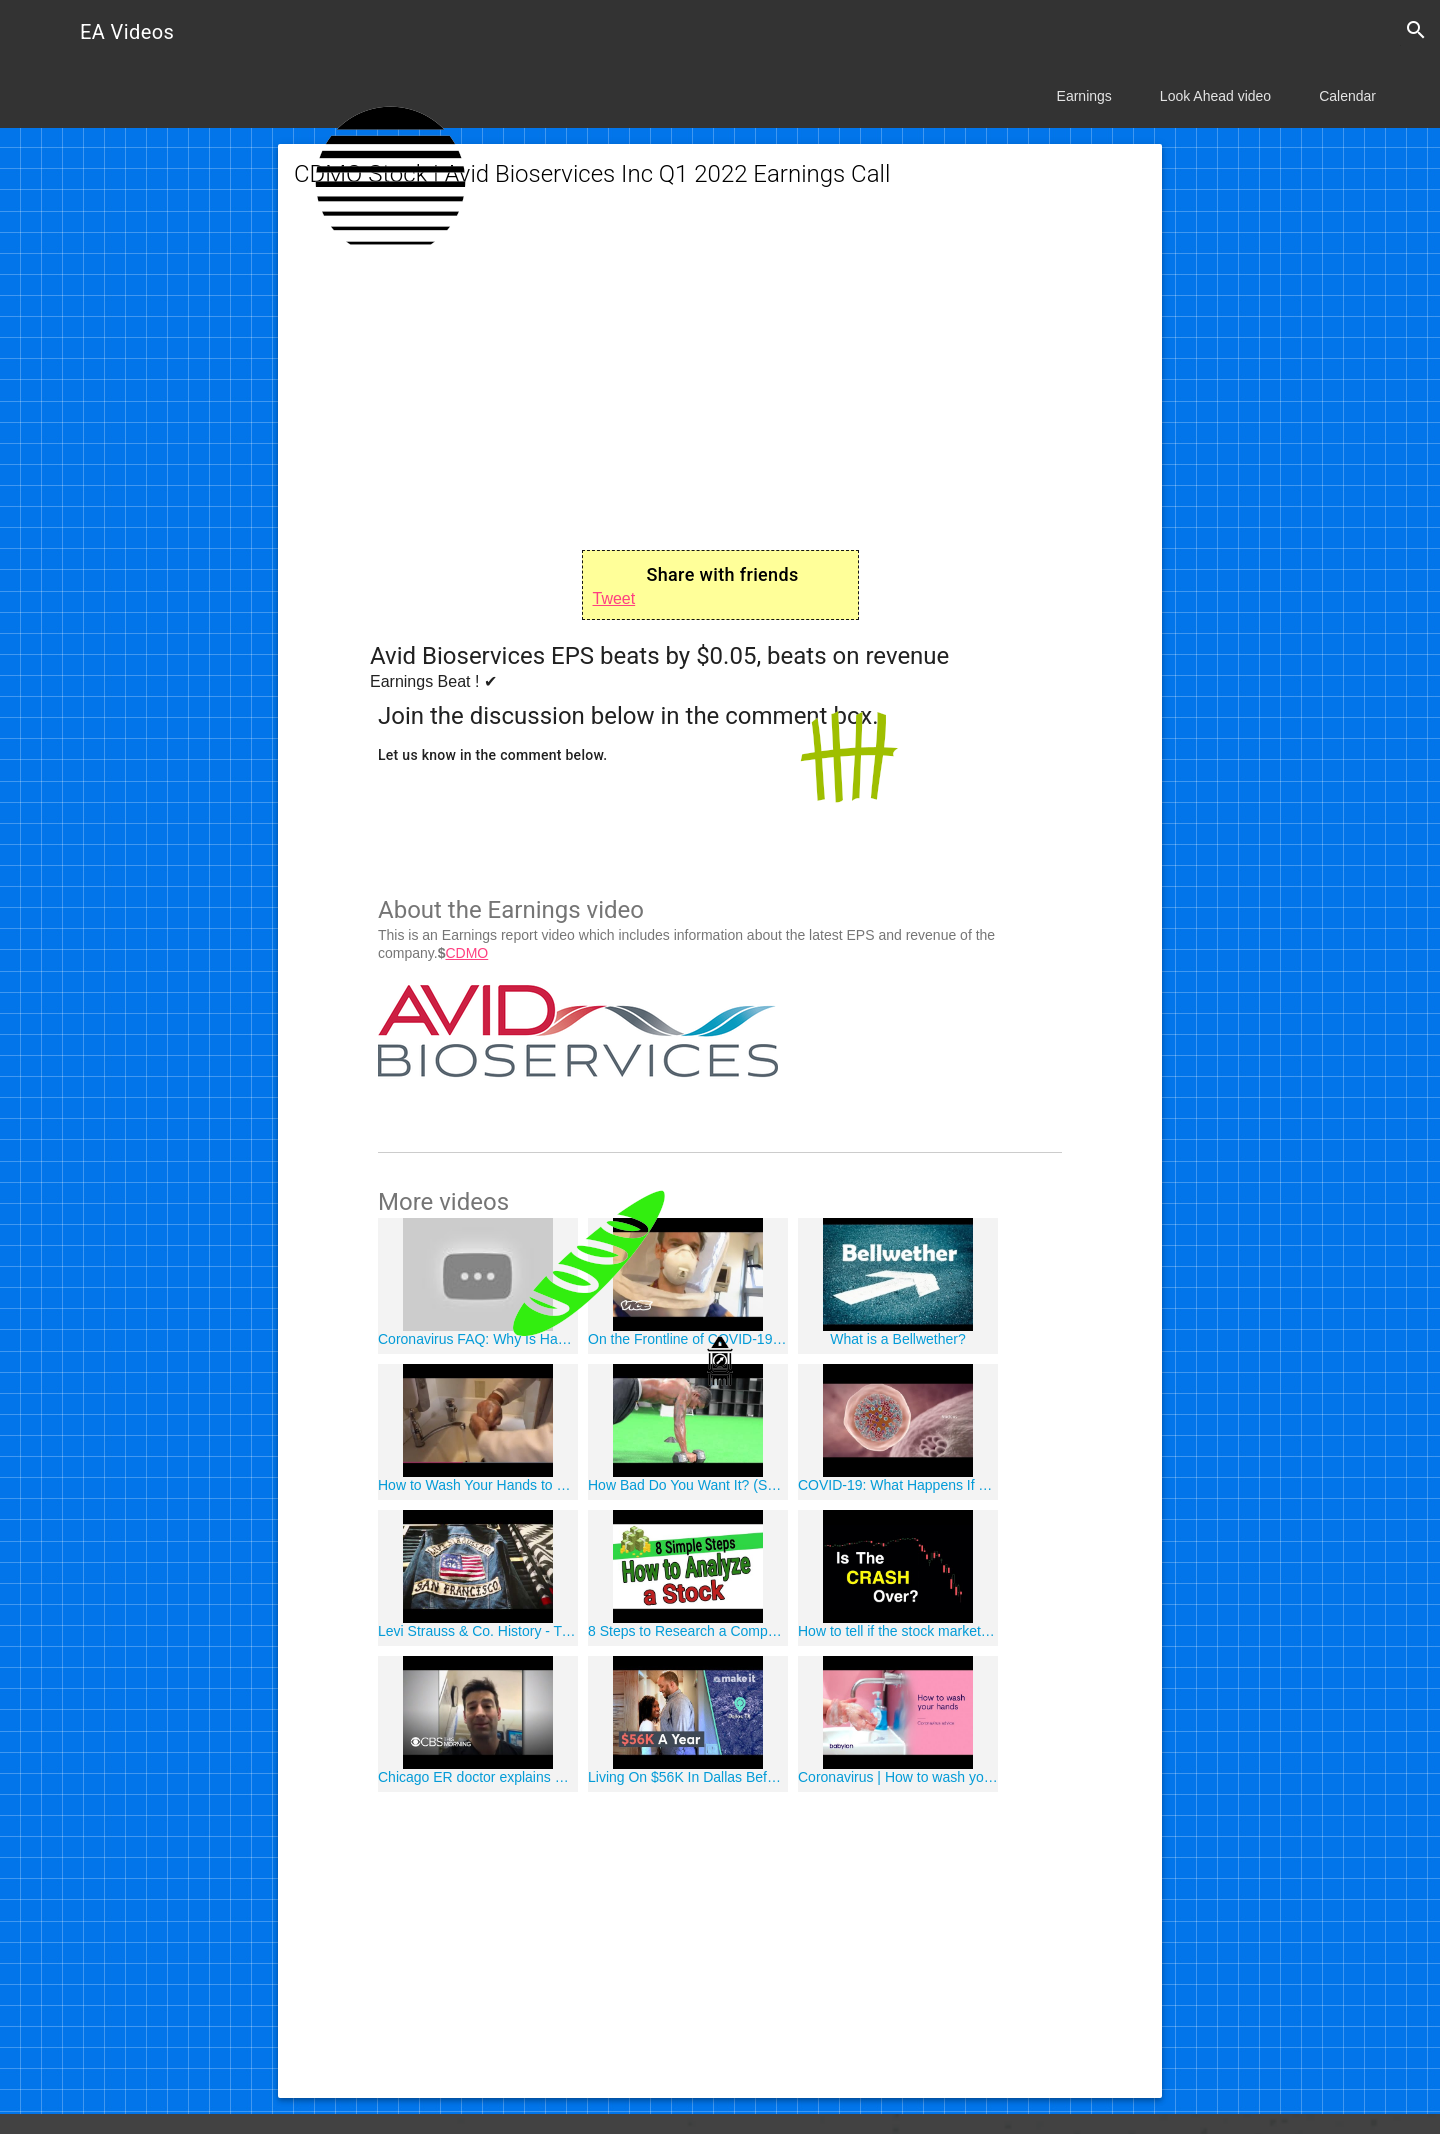  Describe the element at coordinates (590, 1263) in the screenshot. I see `bread or bakery item in a game inventory` at that location.